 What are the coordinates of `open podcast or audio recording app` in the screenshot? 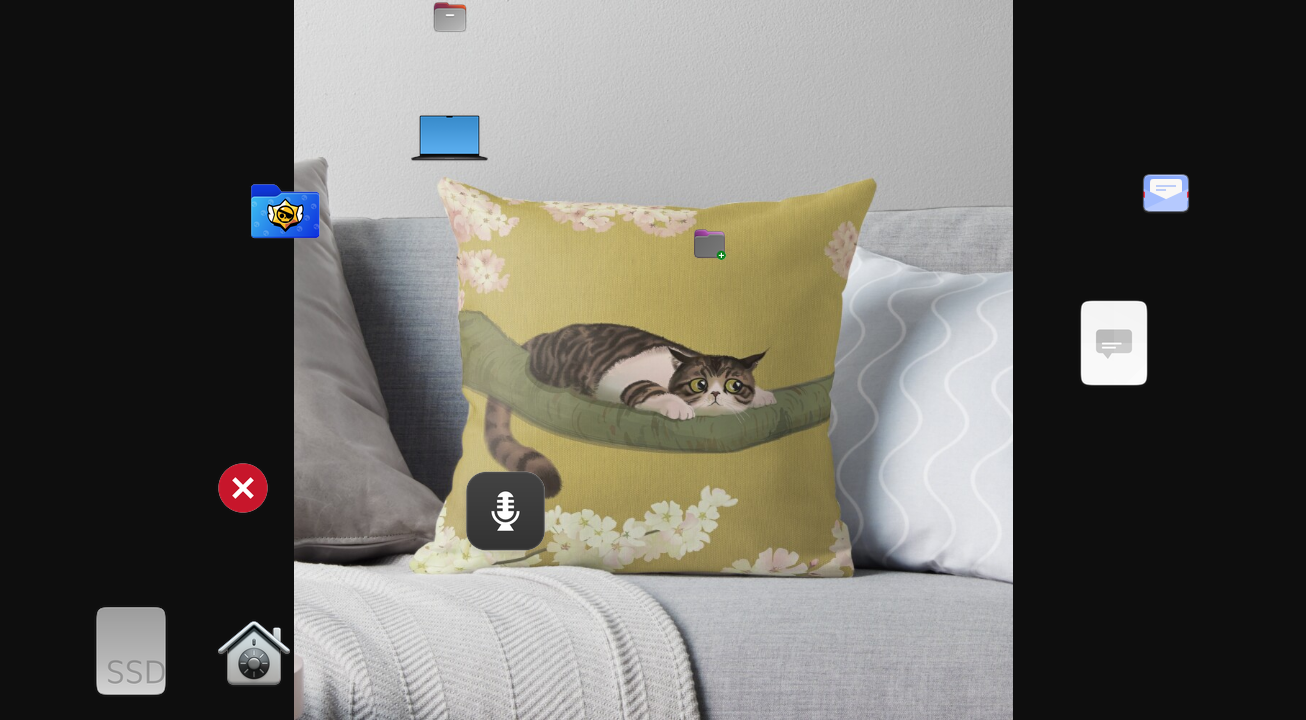 It's located at (505, 512).